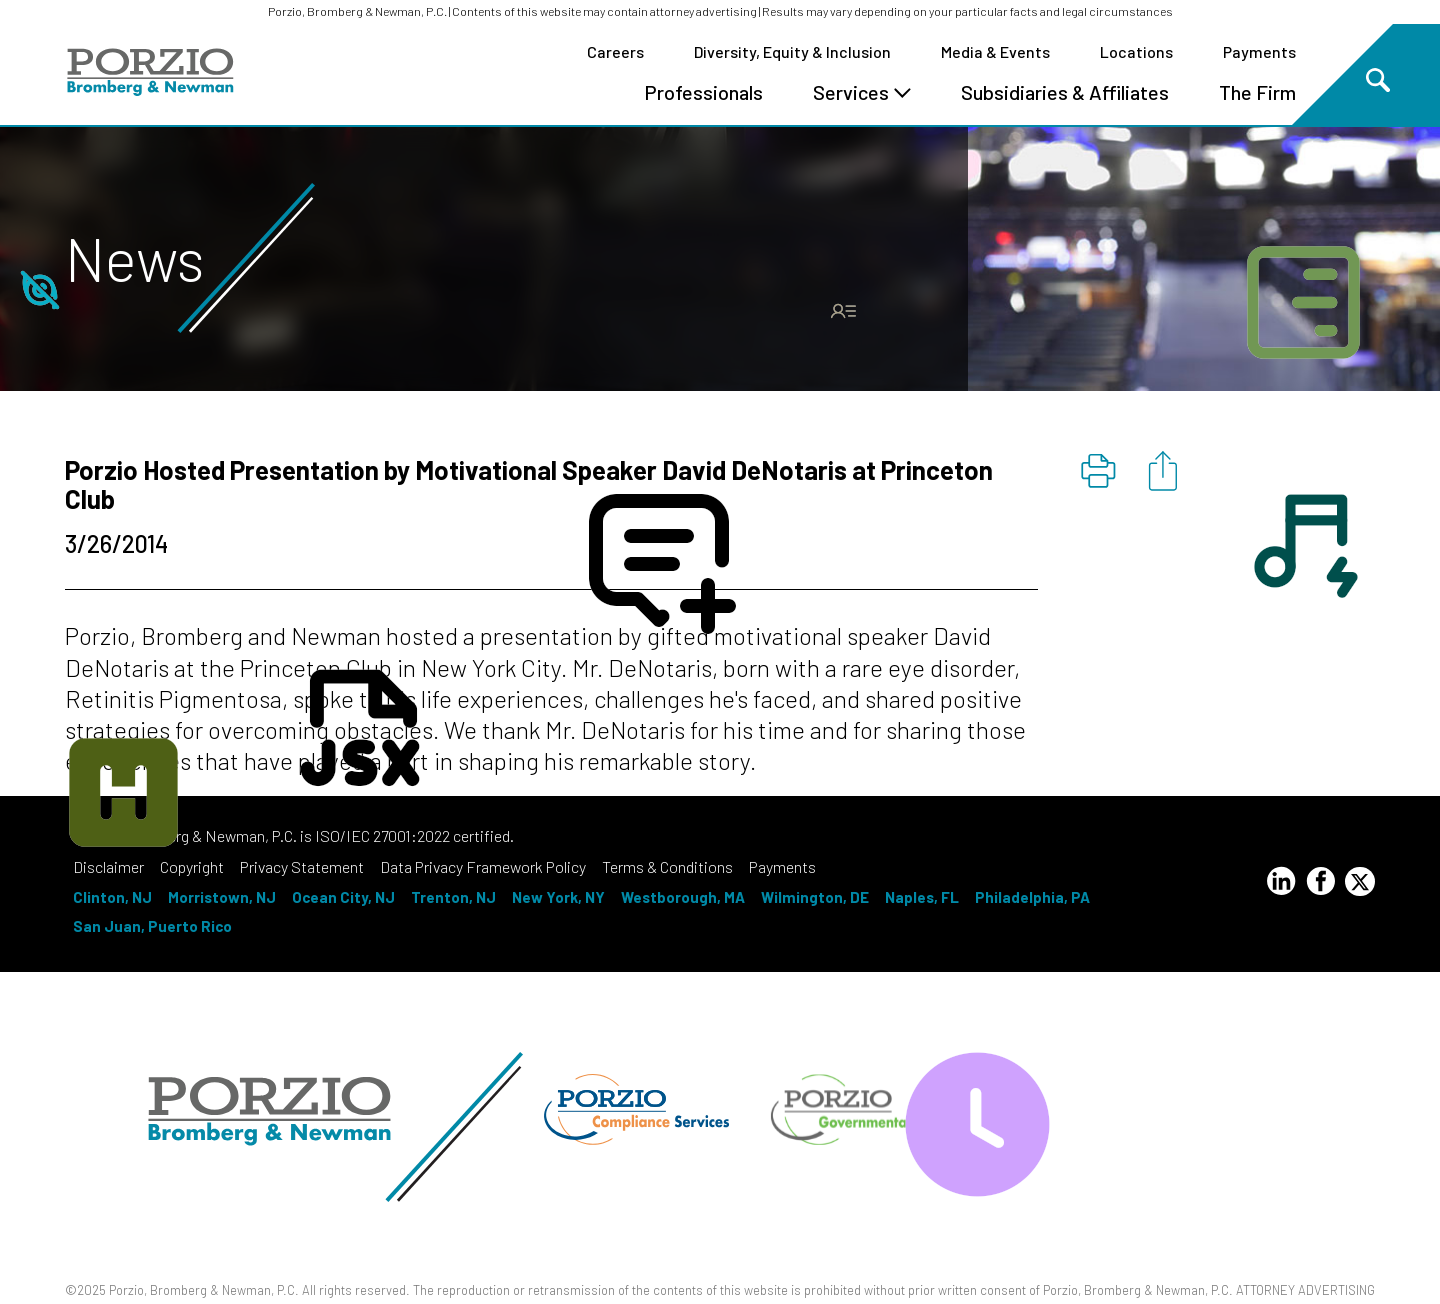 The height and width of the screenshot is (1304, 1440). I want to click on jsx file type indicator, so click(363, 732).